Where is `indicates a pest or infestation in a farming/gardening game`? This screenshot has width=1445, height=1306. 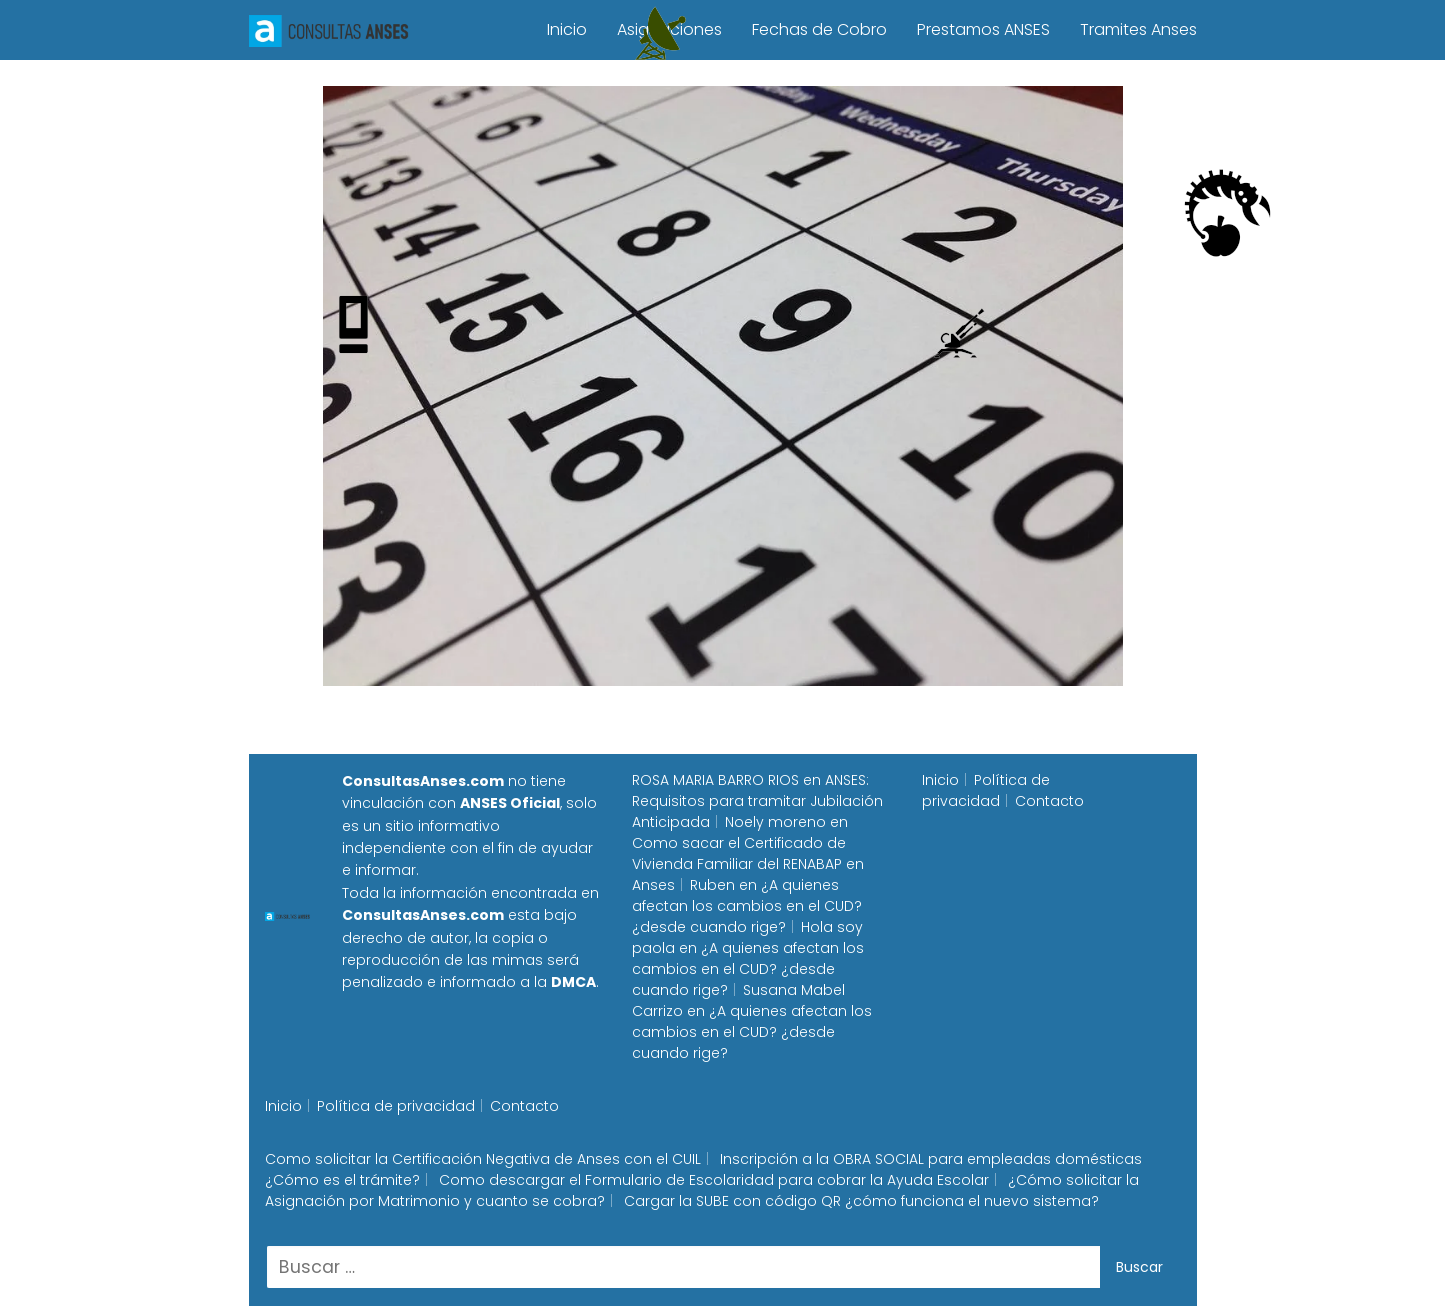
indicates a pest or infestation in a farming/gardening game is located at coordinates (1227, 213).